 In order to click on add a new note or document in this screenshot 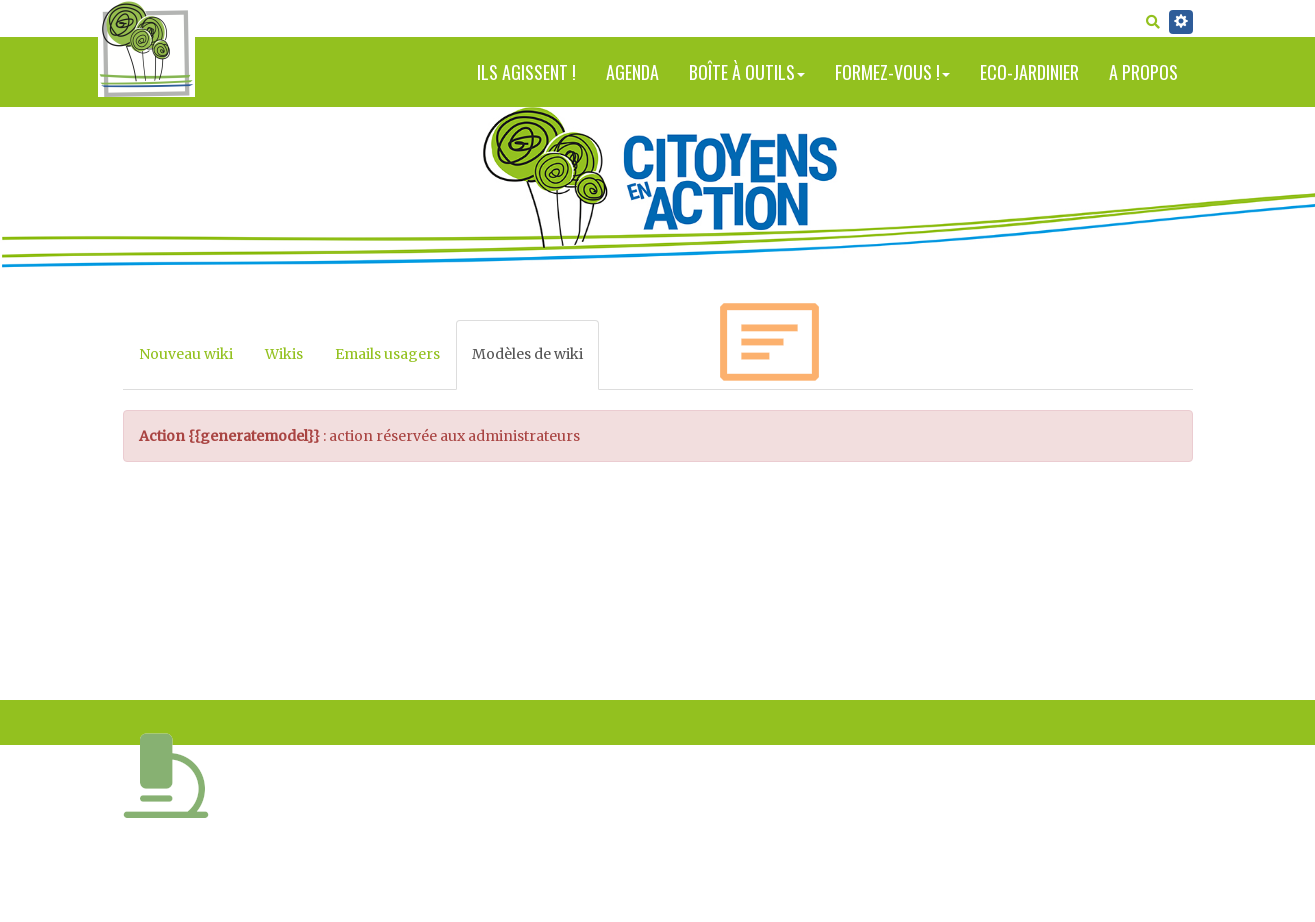, I will do `click(769, 345)`.